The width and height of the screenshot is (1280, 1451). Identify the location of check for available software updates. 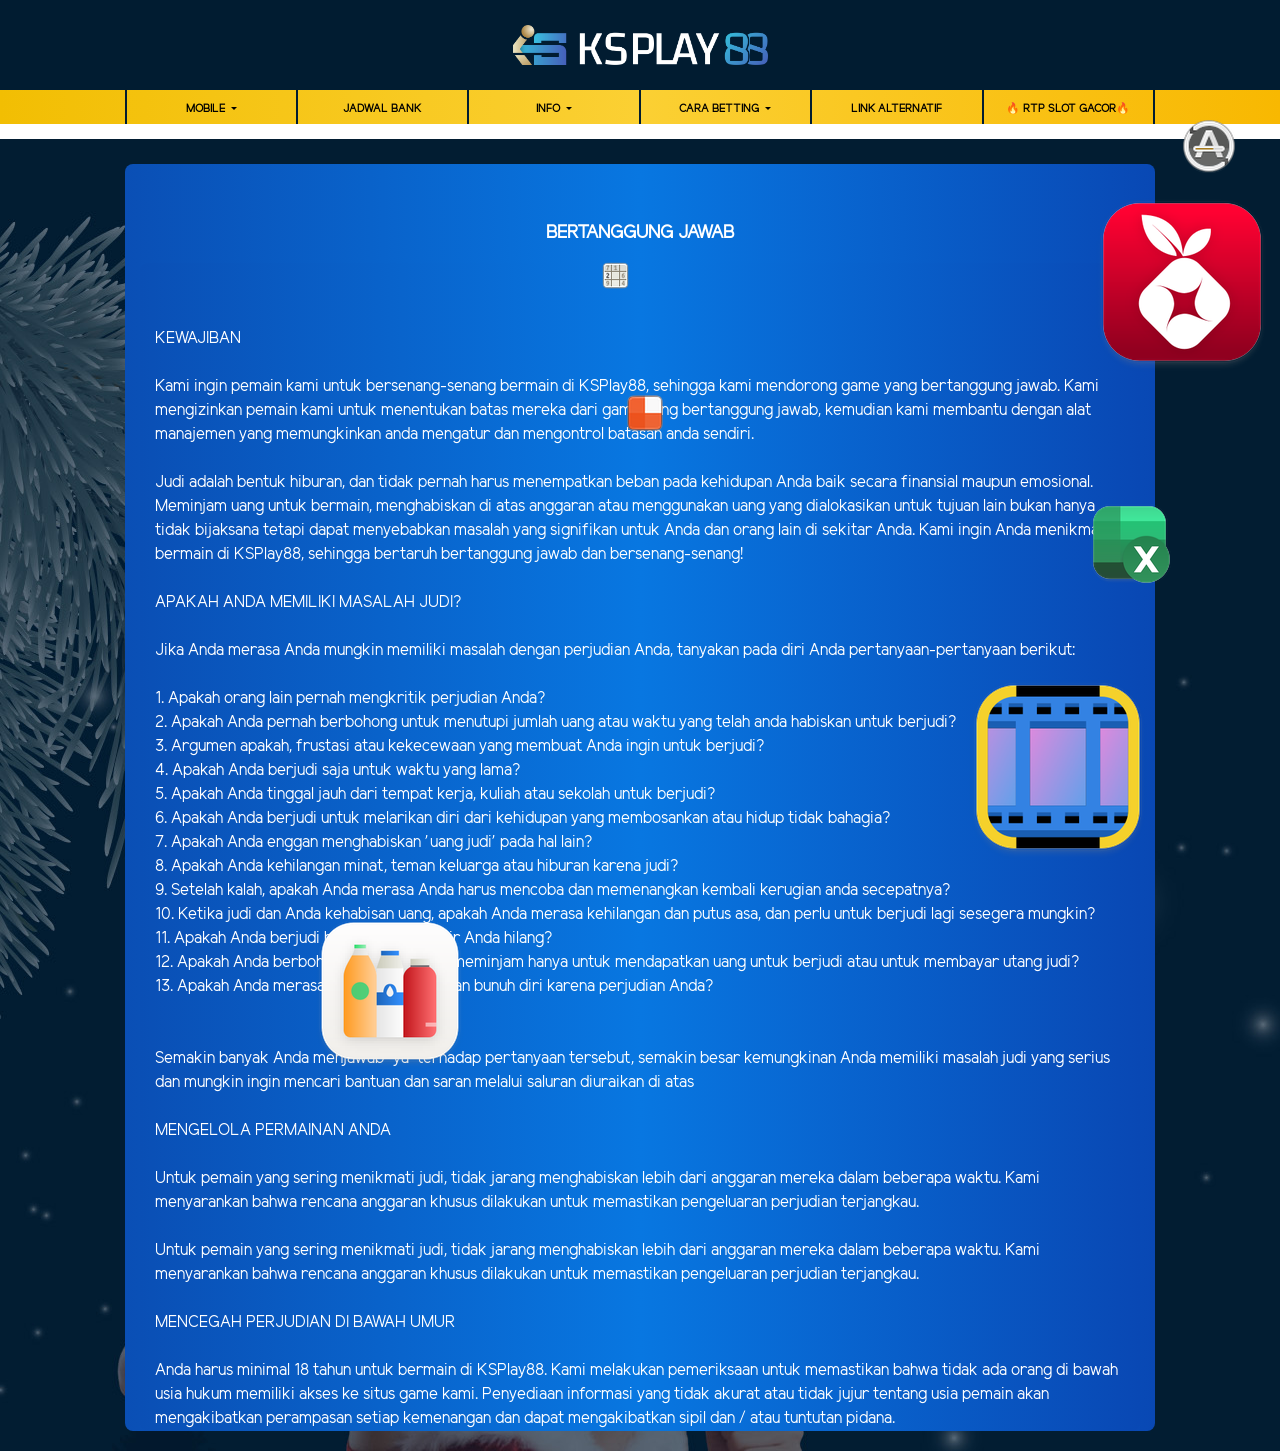
(1209, 146).